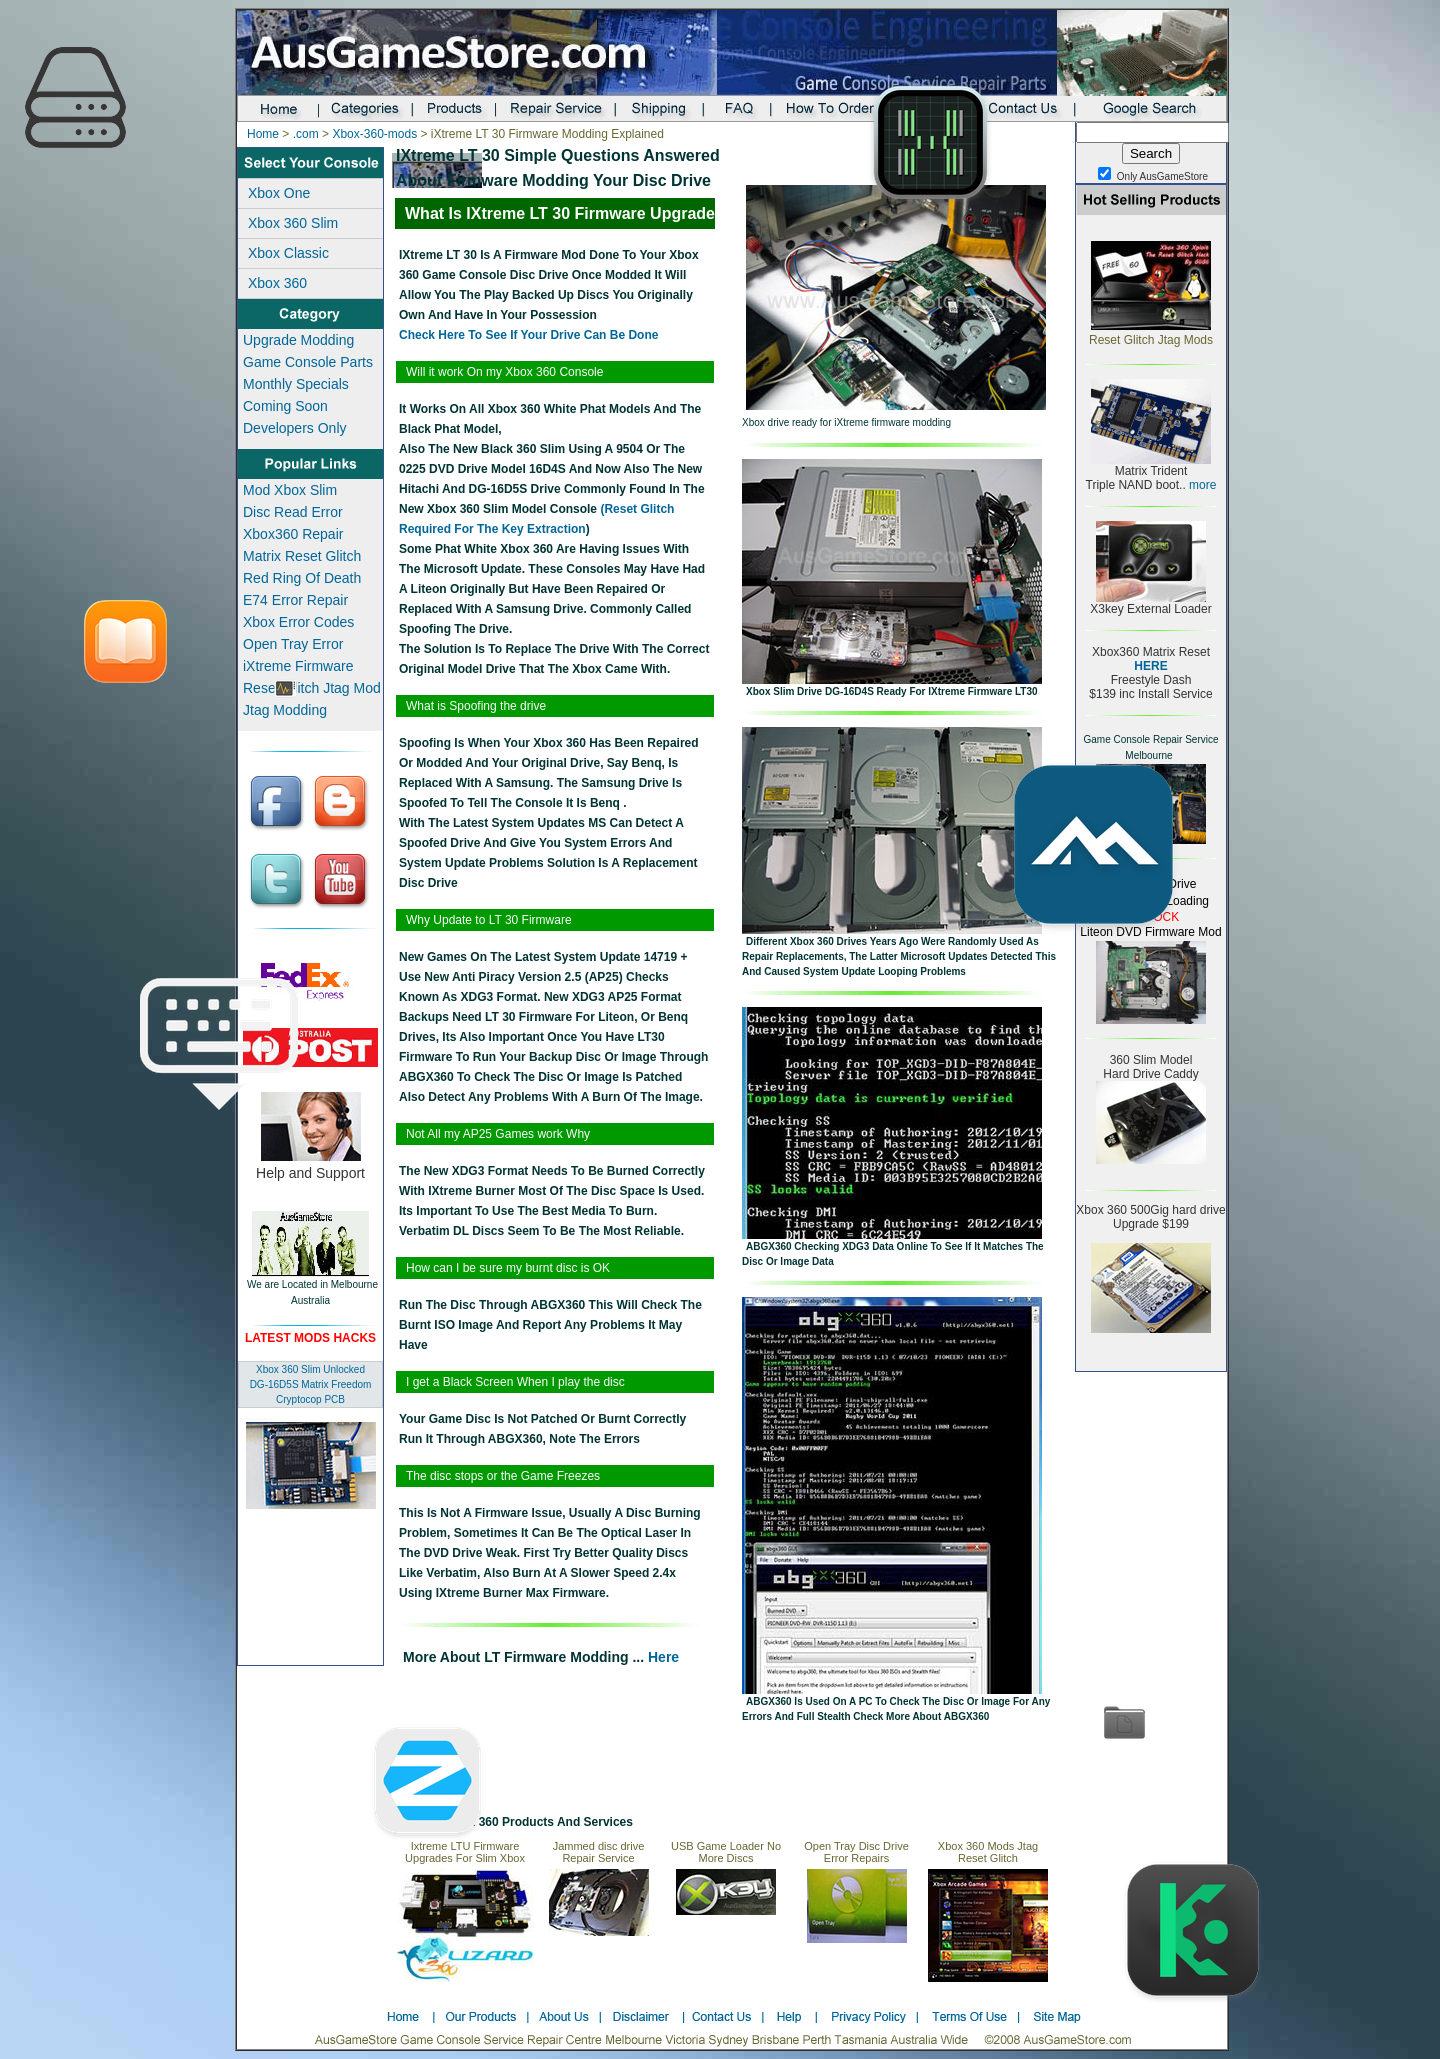  I want to click on open htop system monitor, so click(930, 142).